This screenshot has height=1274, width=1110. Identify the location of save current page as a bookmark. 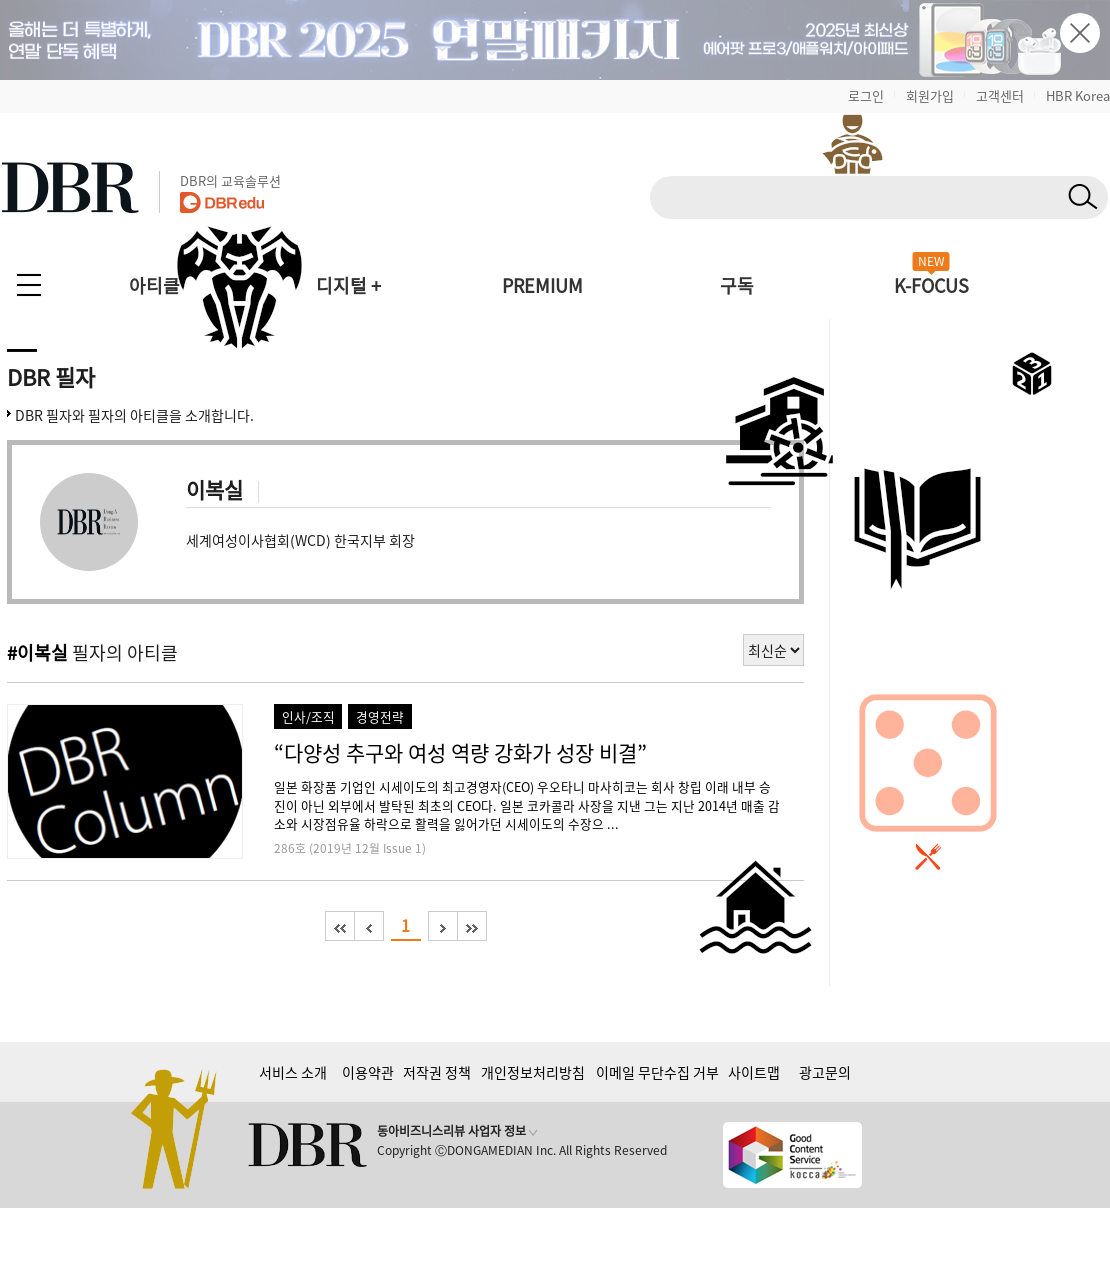
(917, 525).